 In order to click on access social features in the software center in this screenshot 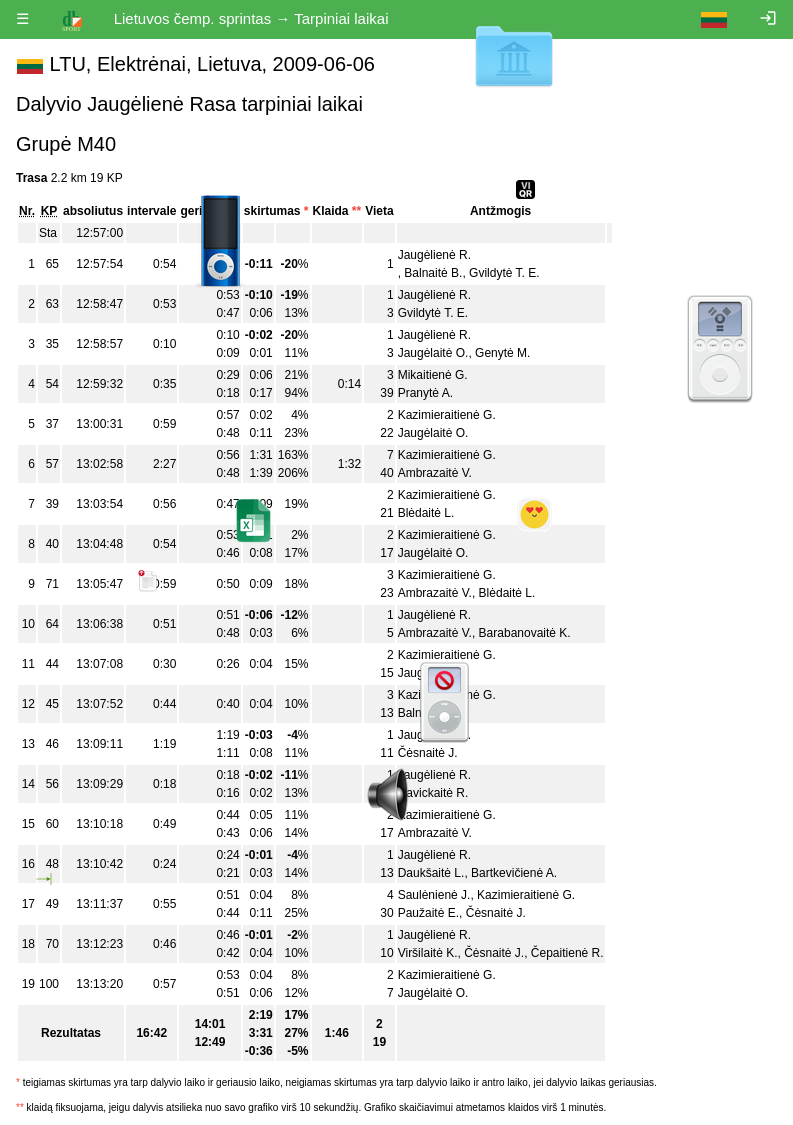, I will do `click(534, 514)`.